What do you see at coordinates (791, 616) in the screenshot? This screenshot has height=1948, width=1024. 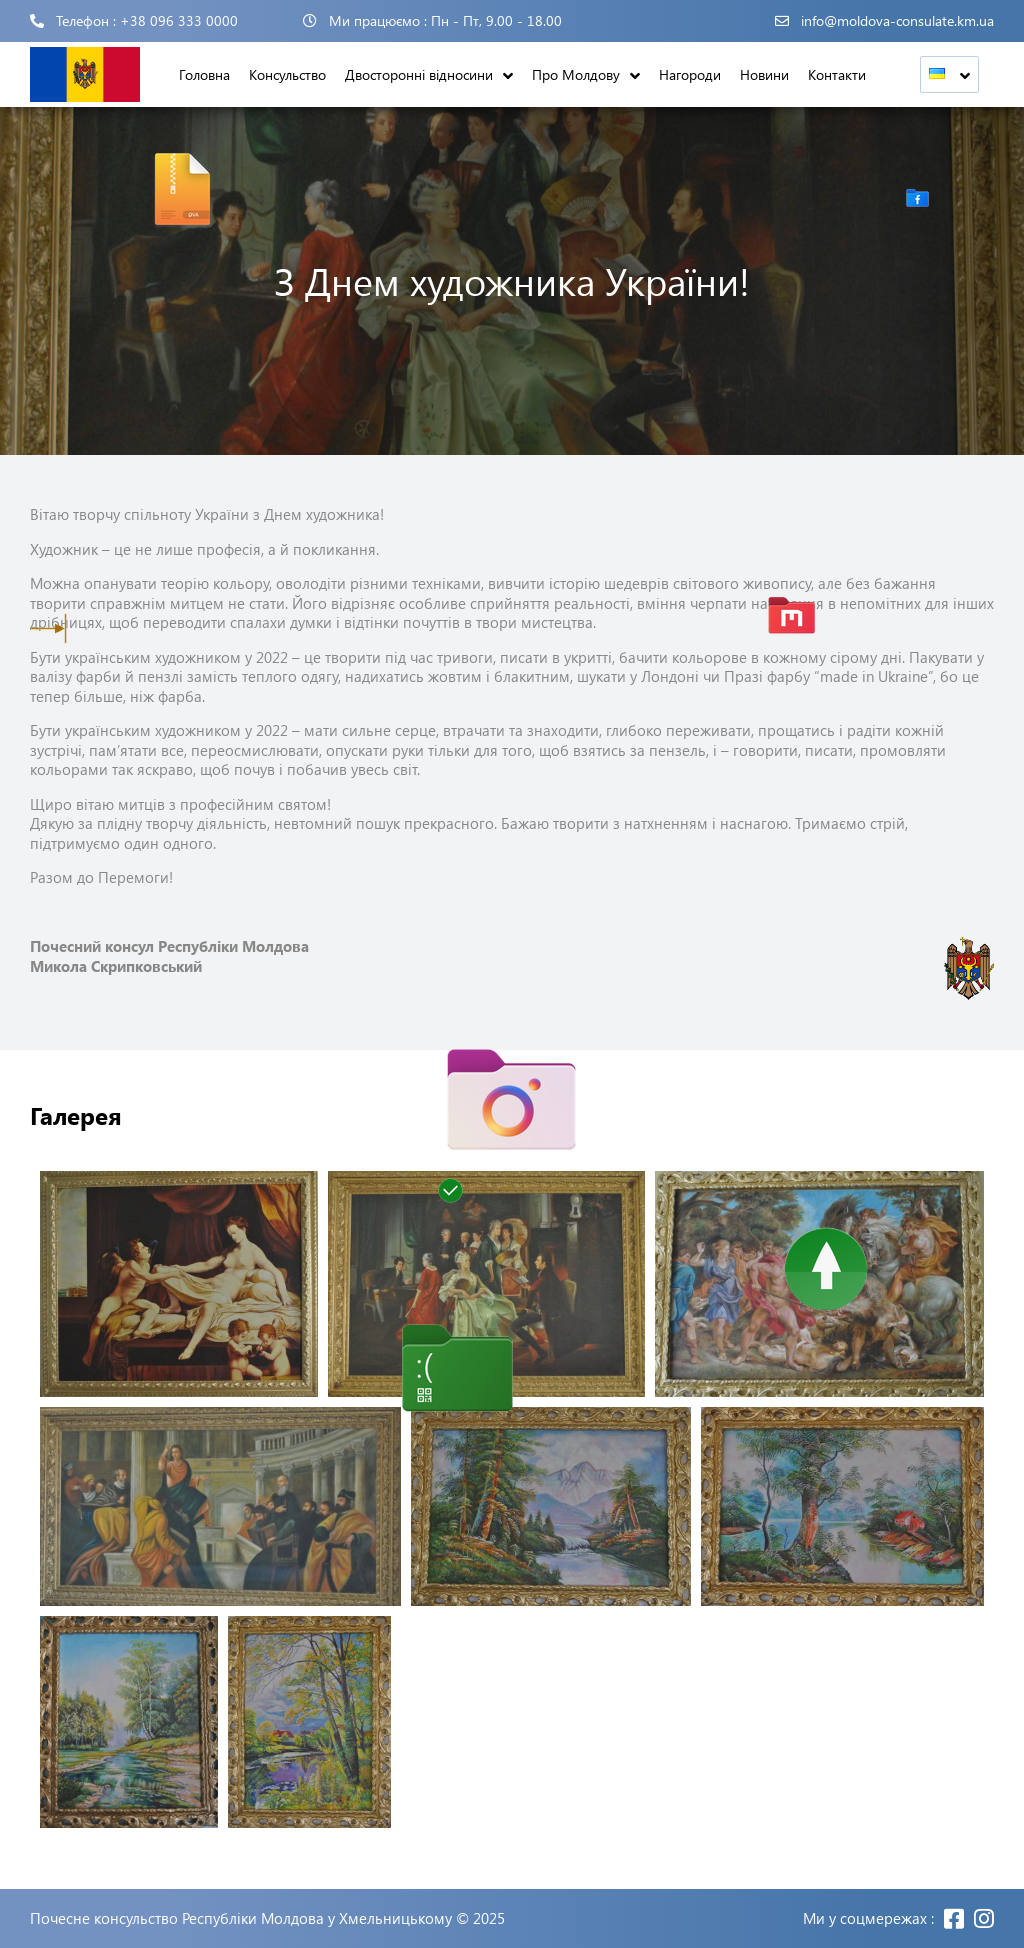 I see `folder containing Quixel Megascans assets` at bounding box center [791, 616].